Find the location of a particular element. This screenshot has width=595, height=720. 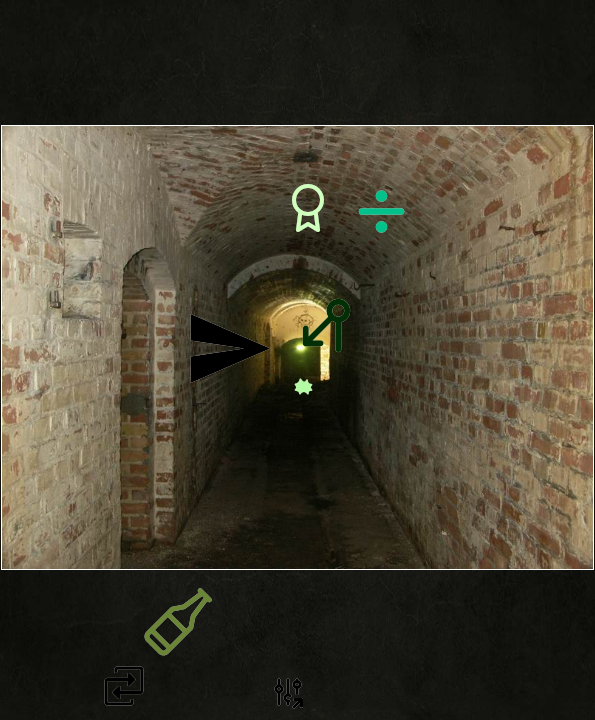

swap or exchange items is located at coordinates (124, 686).